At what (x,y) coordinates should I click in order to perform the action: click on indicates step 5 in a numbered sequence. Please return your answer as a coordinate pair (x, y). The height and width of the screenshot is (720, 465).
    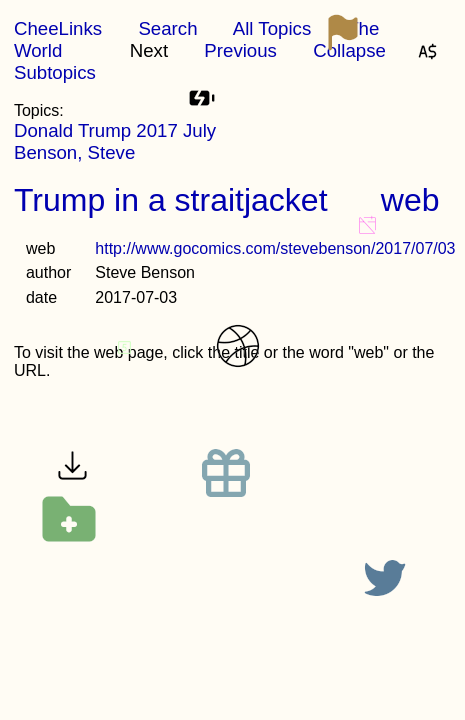
    Looking at the image, I should click on (124, 347).